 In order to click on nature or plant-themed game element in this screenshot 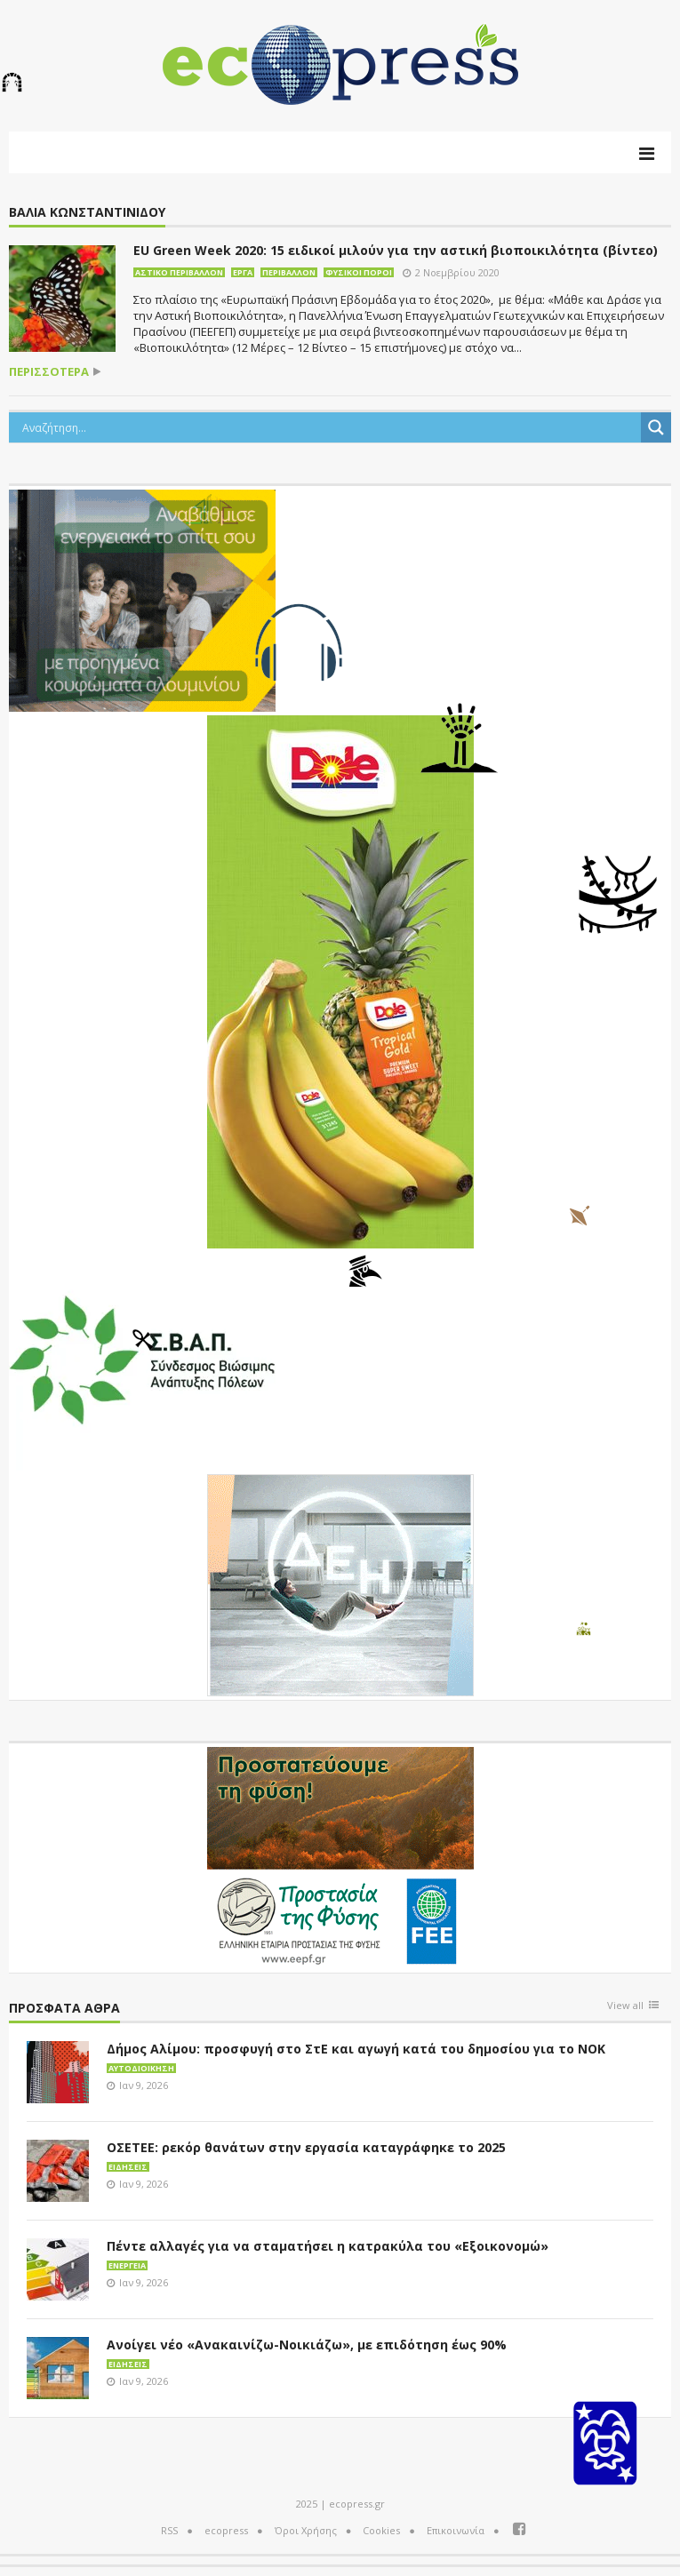, I will do `click(618, 895)`.